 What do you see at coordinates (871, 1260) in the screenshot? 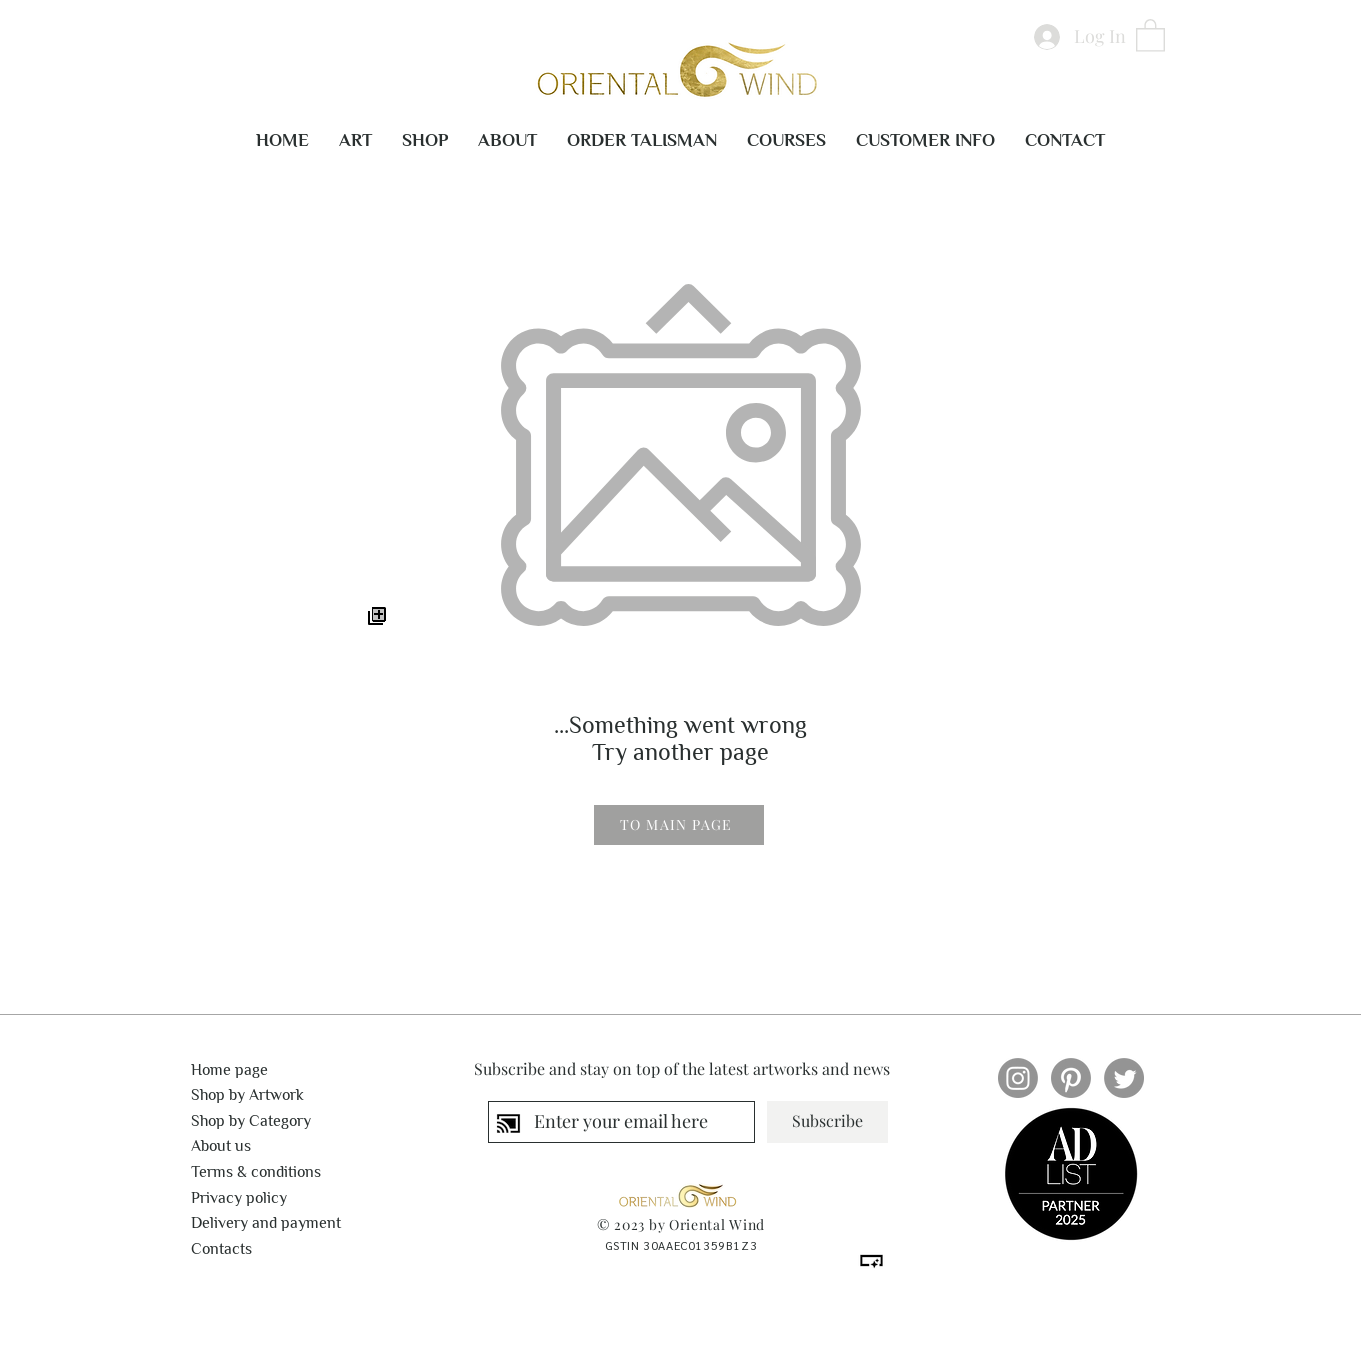
I see `add a smart action or AI-powered button` at bounding box center [871, 1260].